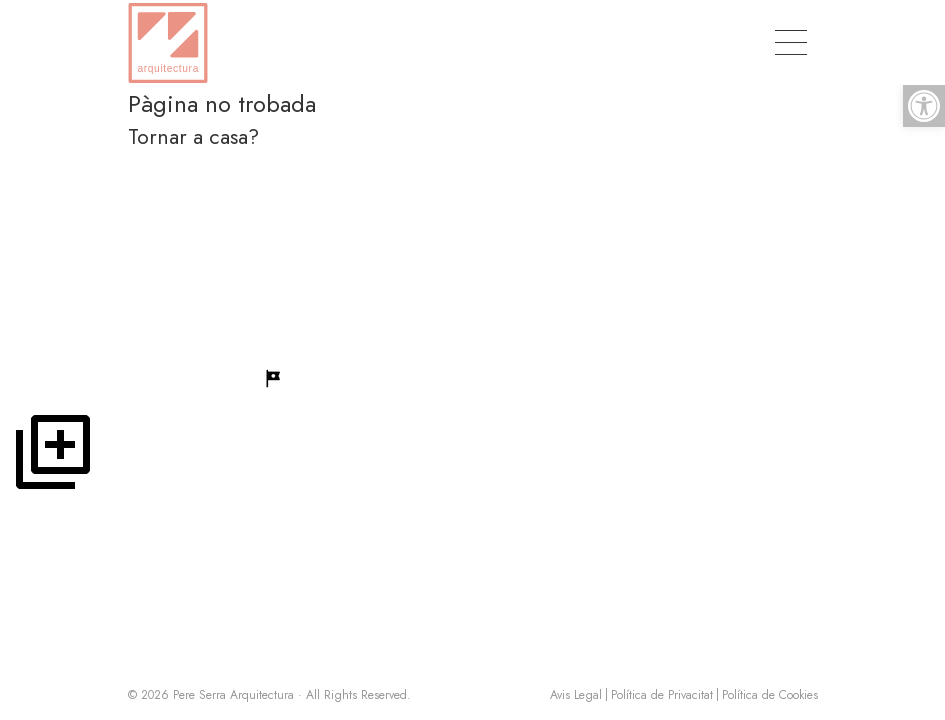 The width and height of the screenshot is (945, 720). Describe the element at coordinates (53, 452) in the screenshot. I see `add item to your library` at that location.